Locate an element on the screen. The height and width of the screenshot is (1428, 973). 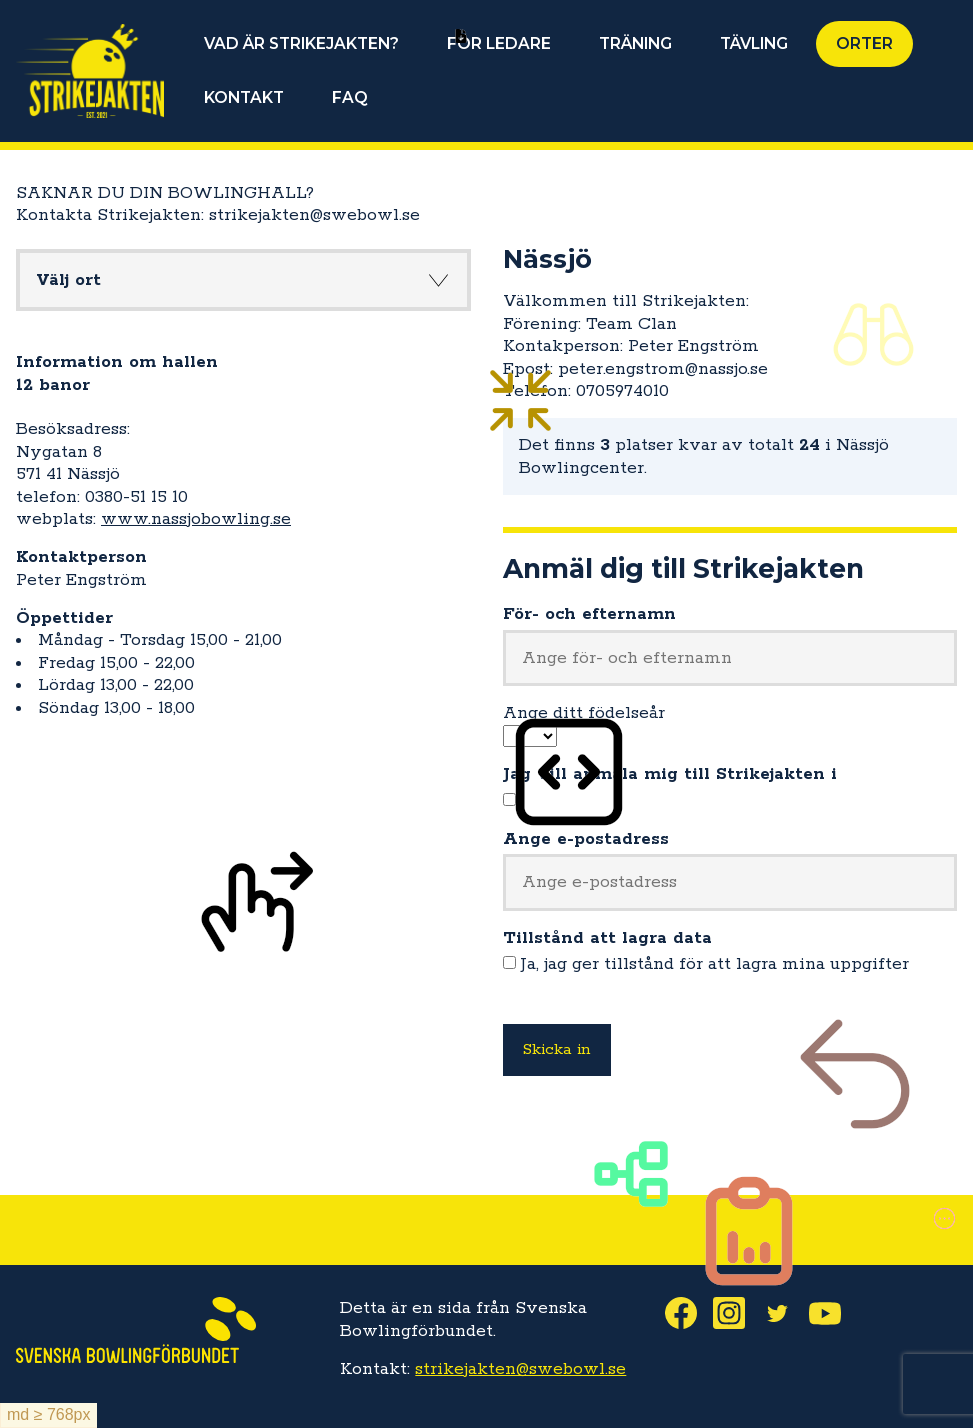
view hierarchical data structure is located at coordinates (635, 1174).